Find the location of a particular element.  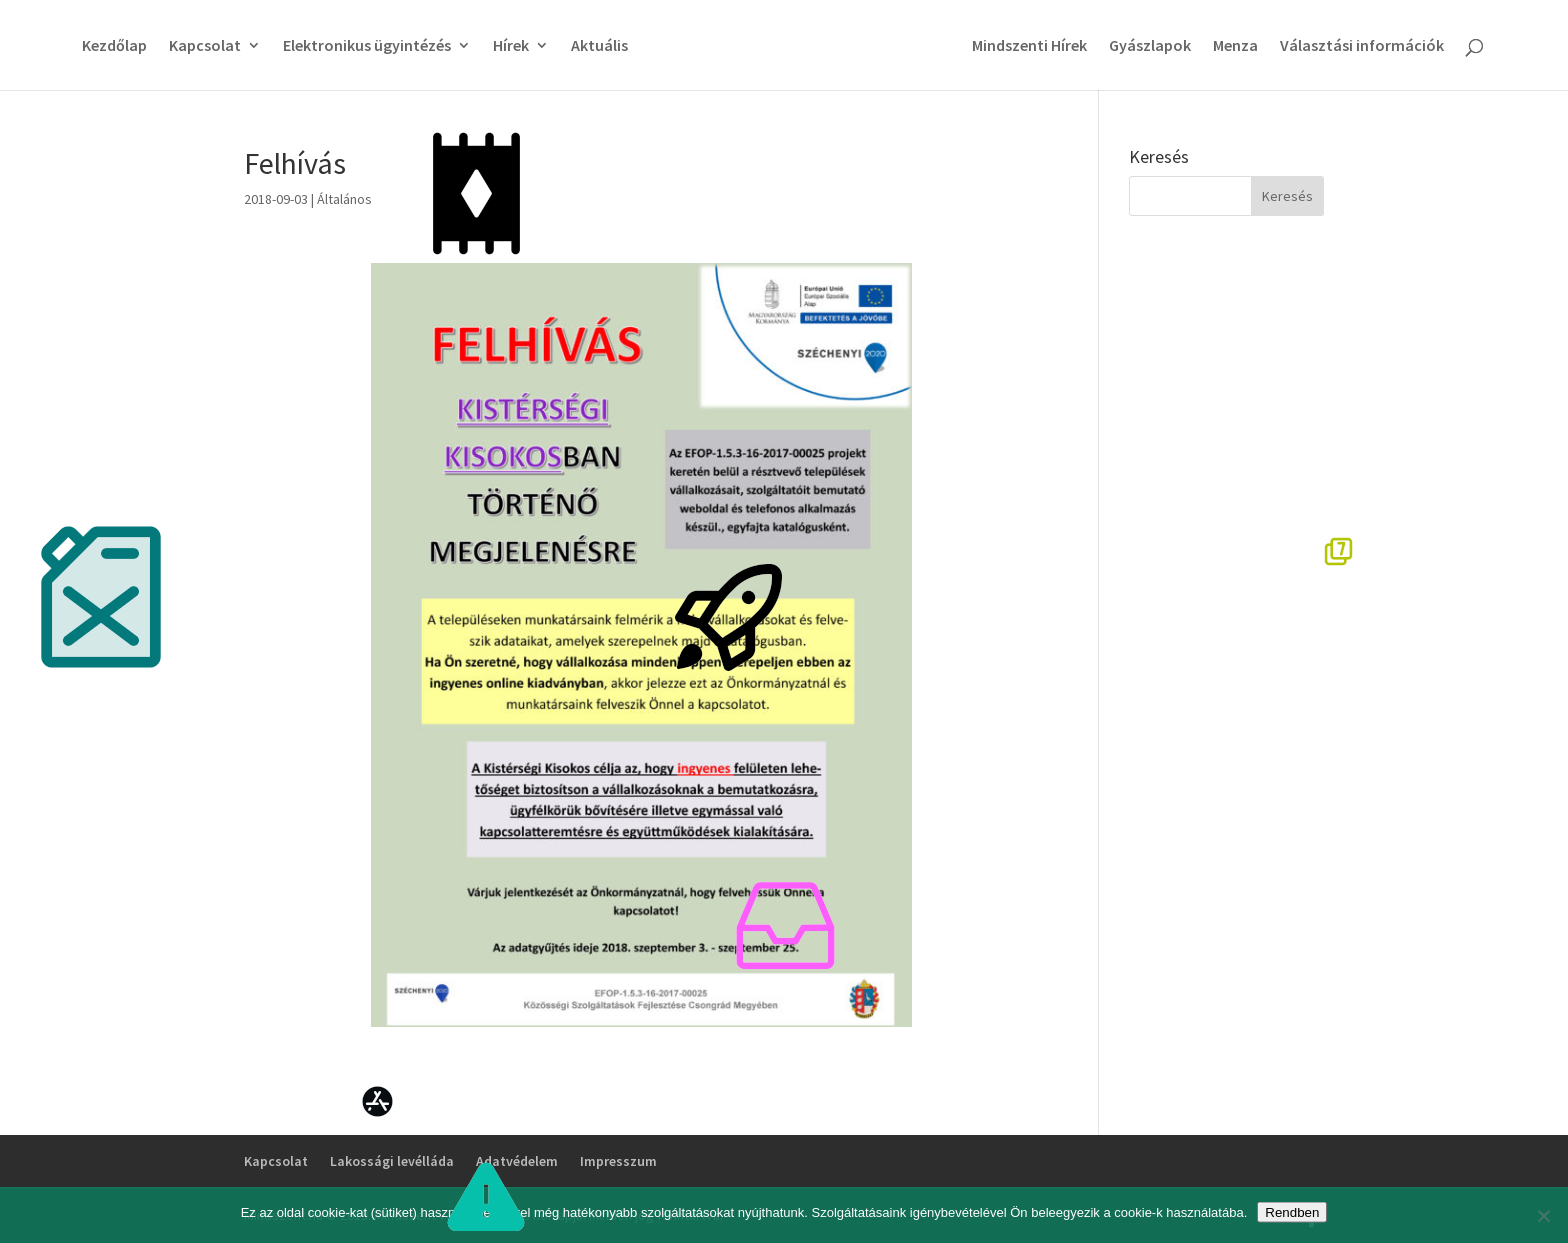

open the app store is located at coordinates (377, 1101).